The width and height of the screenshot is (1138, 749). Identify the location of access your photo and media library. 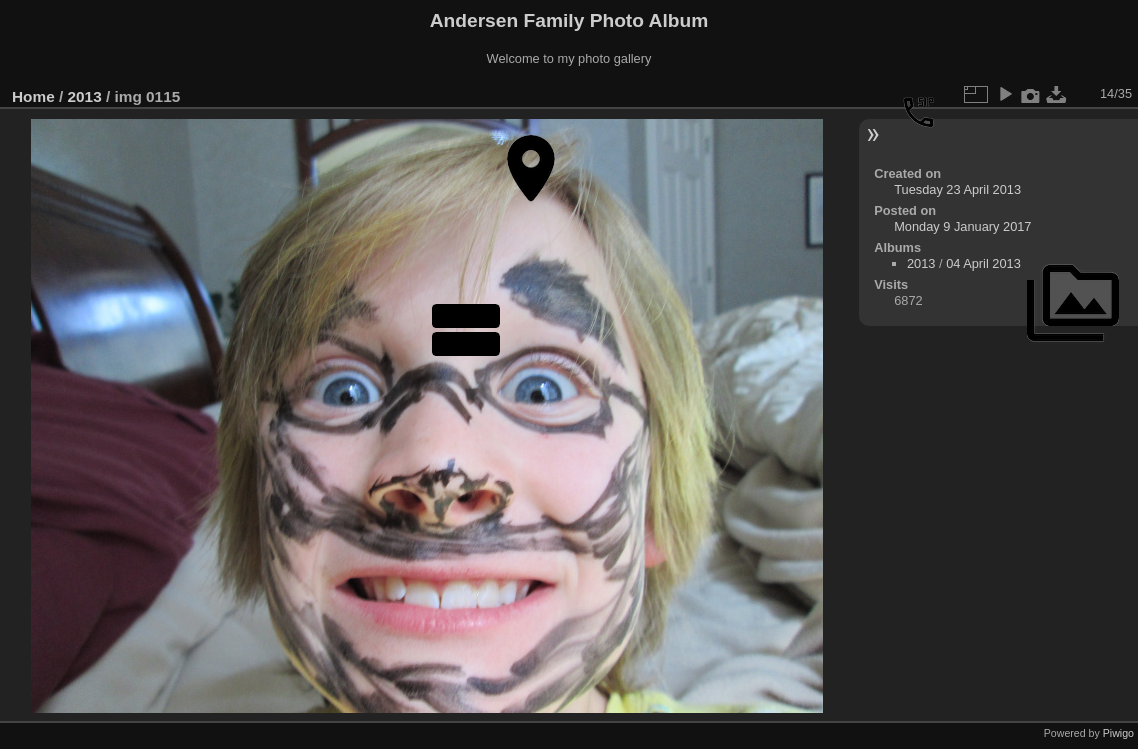
(1073, 303).